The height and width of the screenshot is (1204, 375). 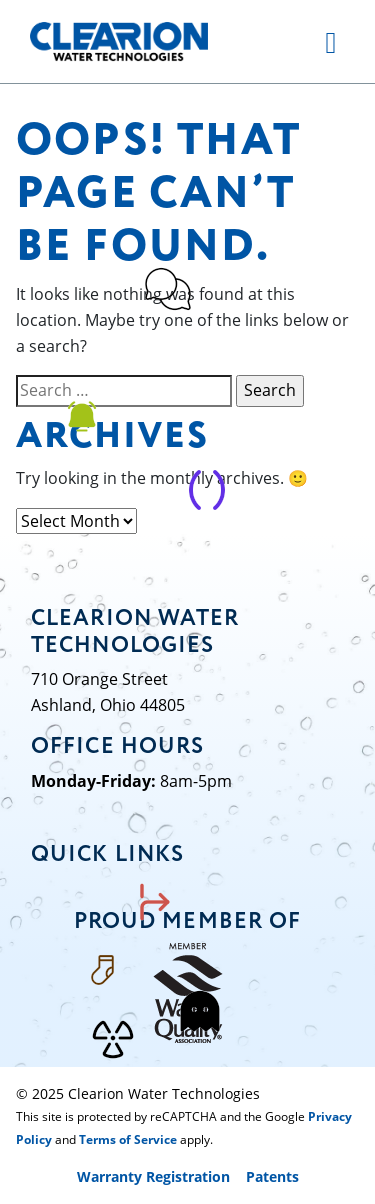 What do you see at coordinates (113, 1038) in the screenshot?
I see `indicates radioactive or hazardous material warning` at bounding box center [113, 1038].